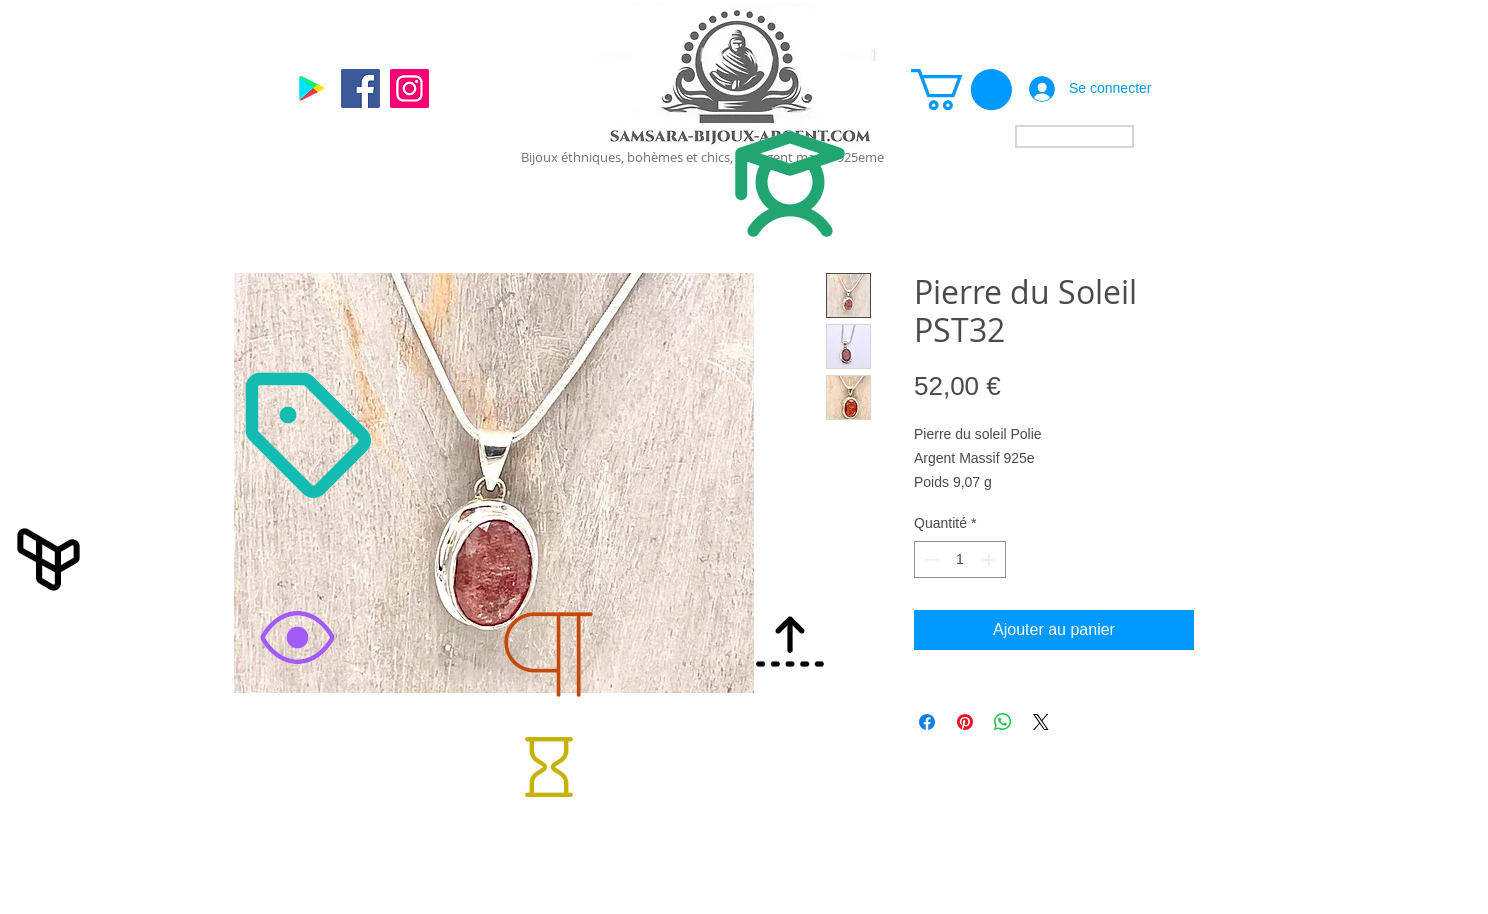 This screenshot has height=914, width=1488. What do you see at coordinates (305, 432) in the screenshot?
I see `add or manage tags` at bounding box center [305, 432].